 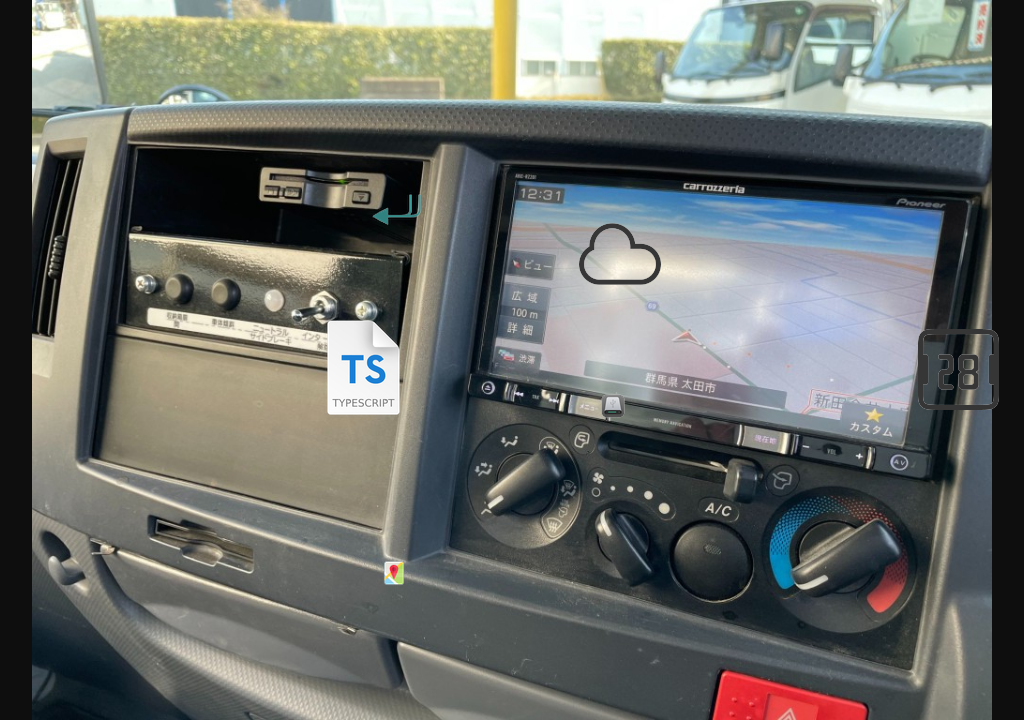 I want to click on reply to all recipients of an email, so click(x=396, y=206).